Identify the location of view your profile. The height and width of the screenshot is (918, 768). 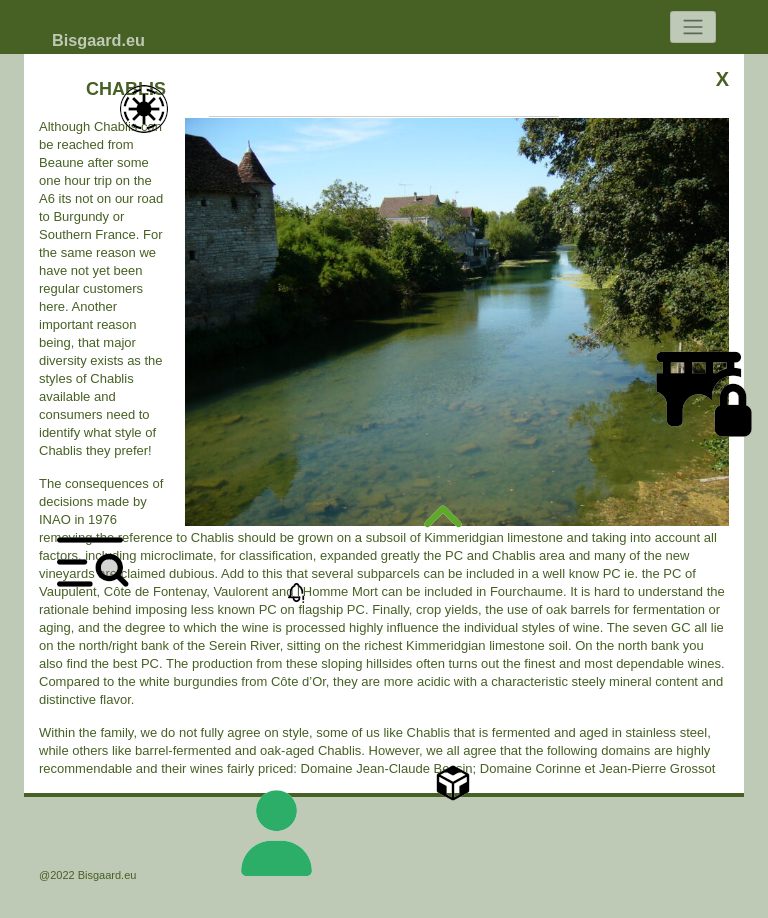
(276, 832).